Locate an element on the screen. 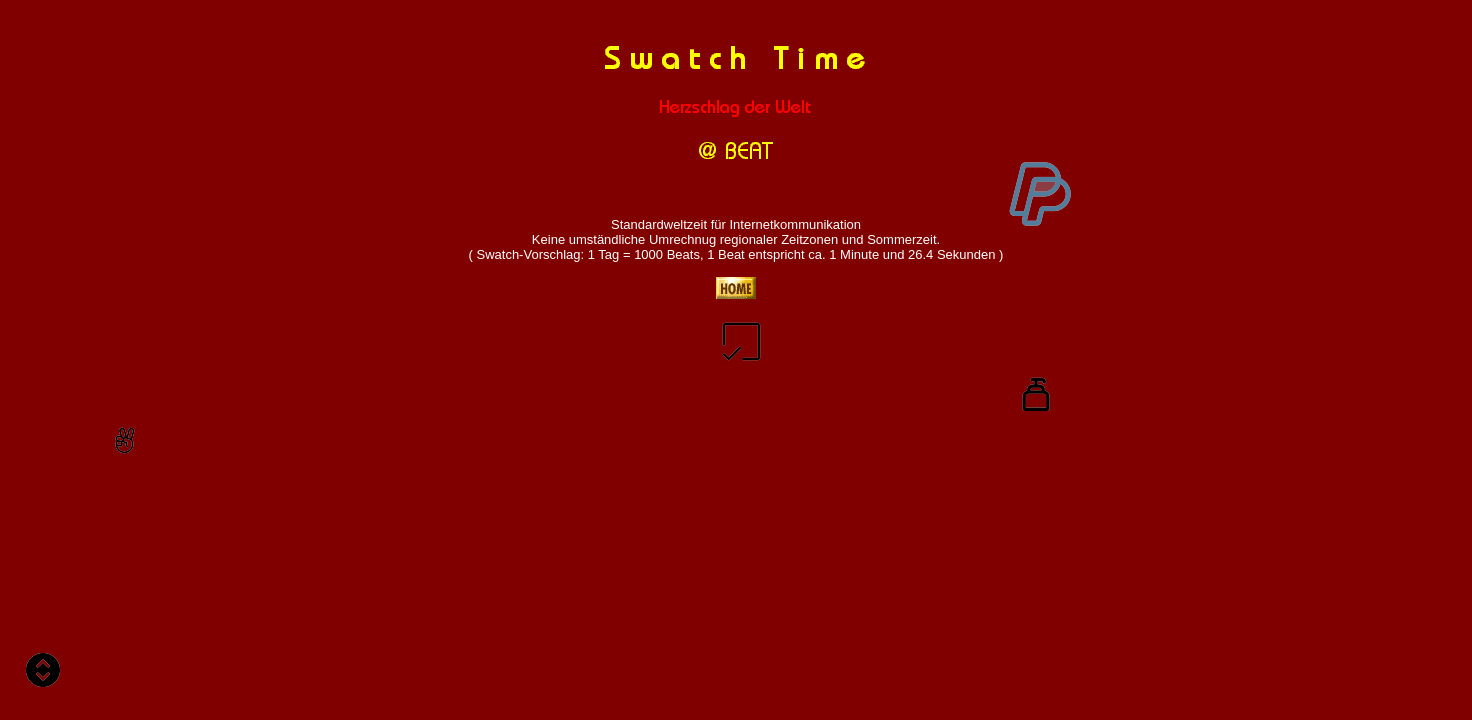 The image size is (1472, 720). pay with PayPal is located at coordinates (1039, 194).